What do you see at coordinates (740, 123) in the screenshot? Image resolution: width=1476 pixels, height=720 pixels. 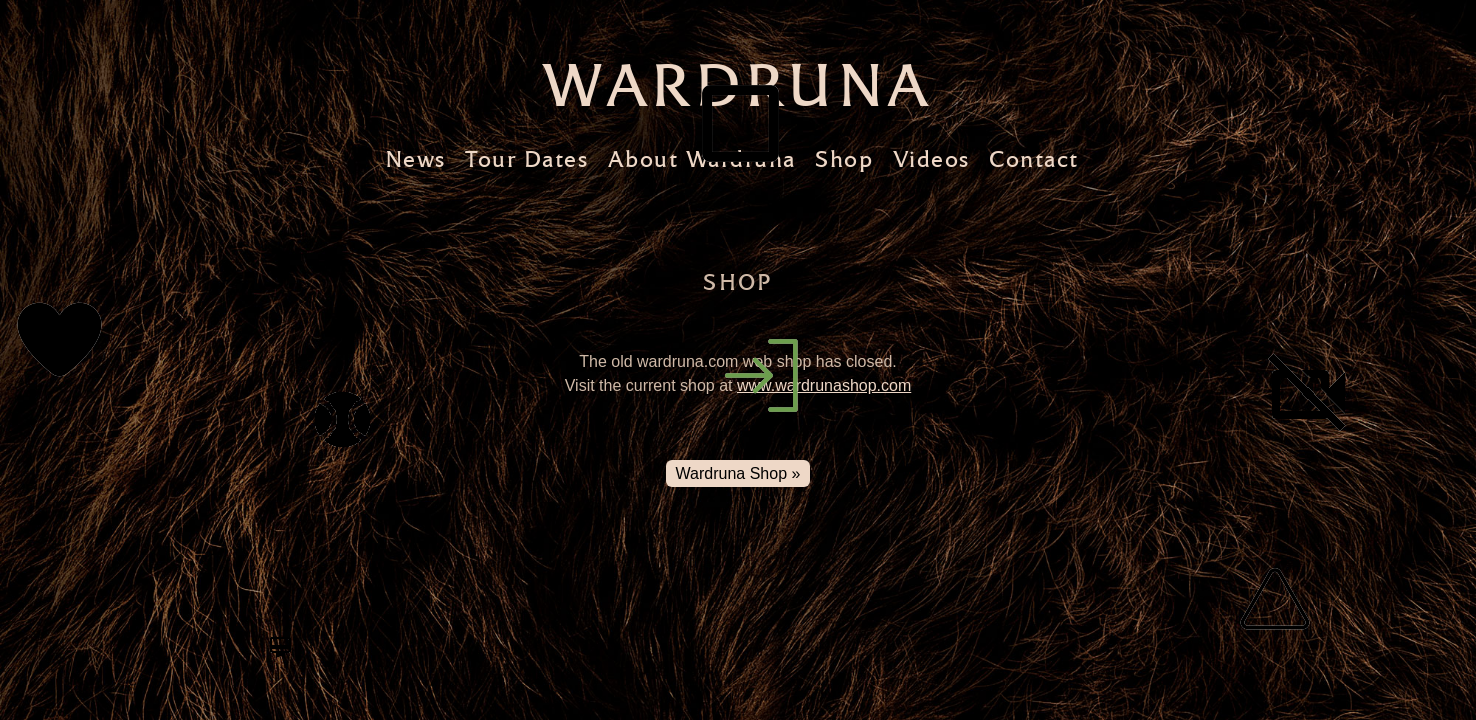 I see `stop media playback` at bounding box center [740, 123].